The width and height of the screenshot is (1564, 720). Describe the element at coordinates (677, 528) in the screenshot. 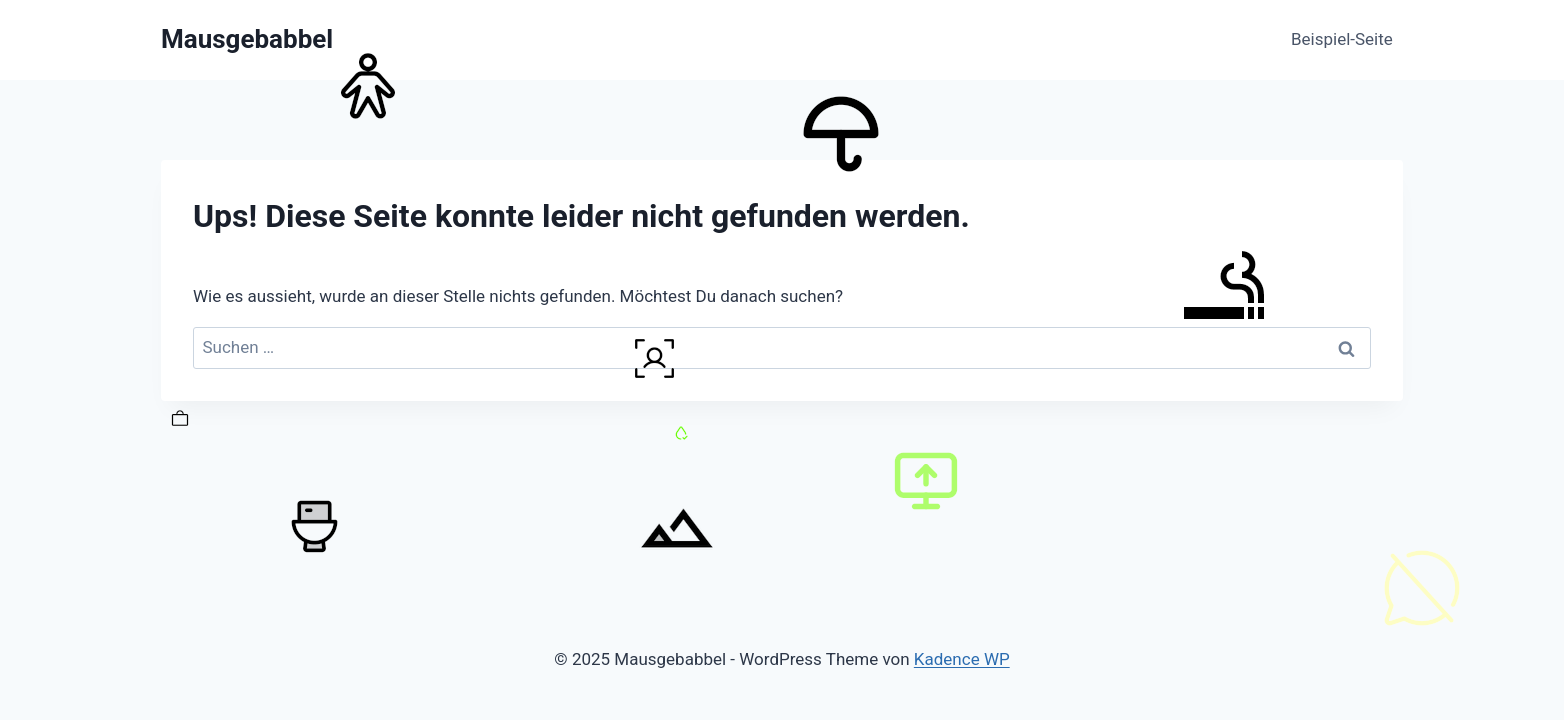

I see `view landscape orientation photos` at that location.